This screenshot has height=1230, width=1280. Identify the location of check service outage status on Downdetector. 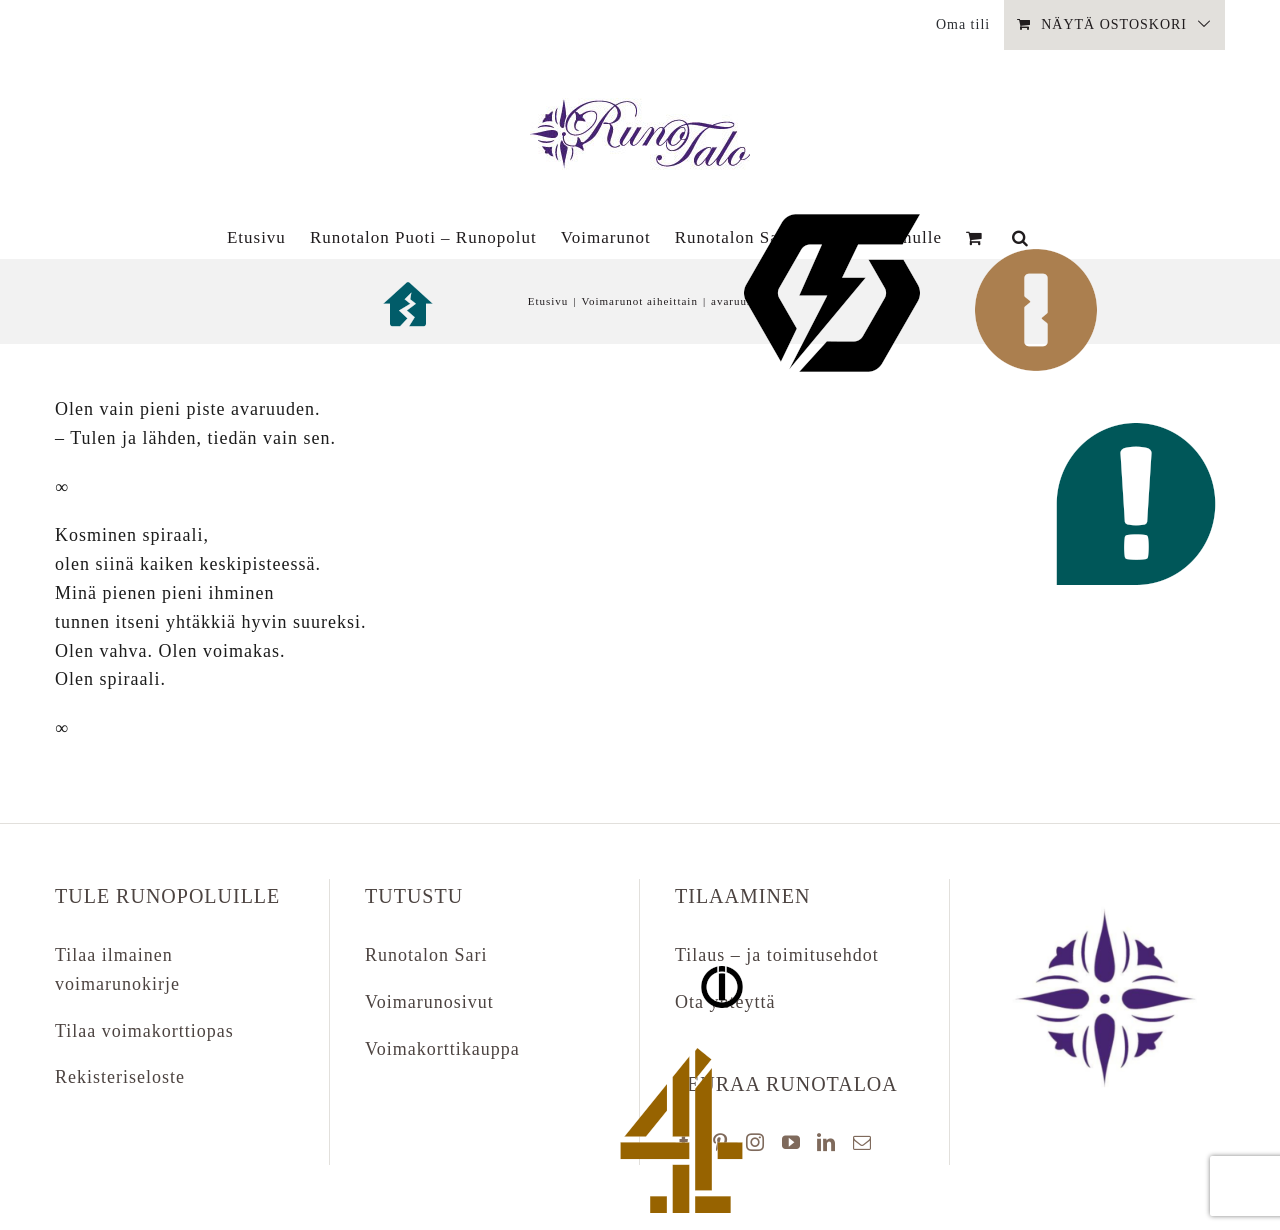
(1136, 504).